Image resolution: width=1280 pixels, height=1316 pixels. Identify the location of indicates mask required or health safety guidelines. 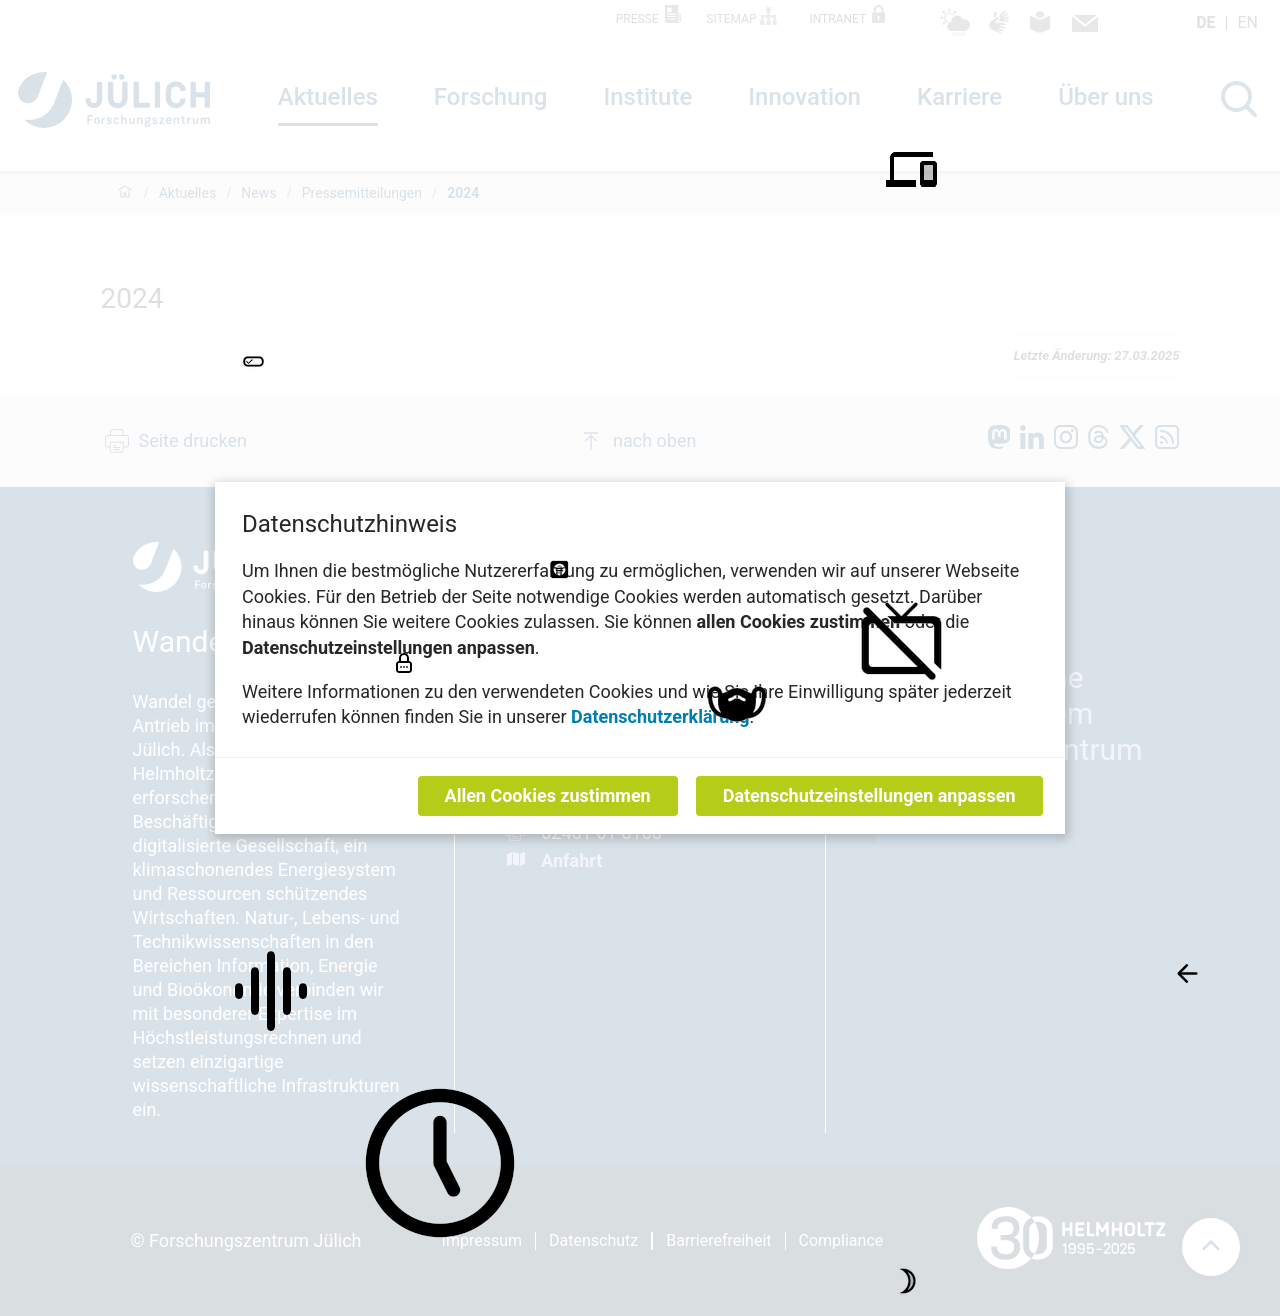
(737, 704).